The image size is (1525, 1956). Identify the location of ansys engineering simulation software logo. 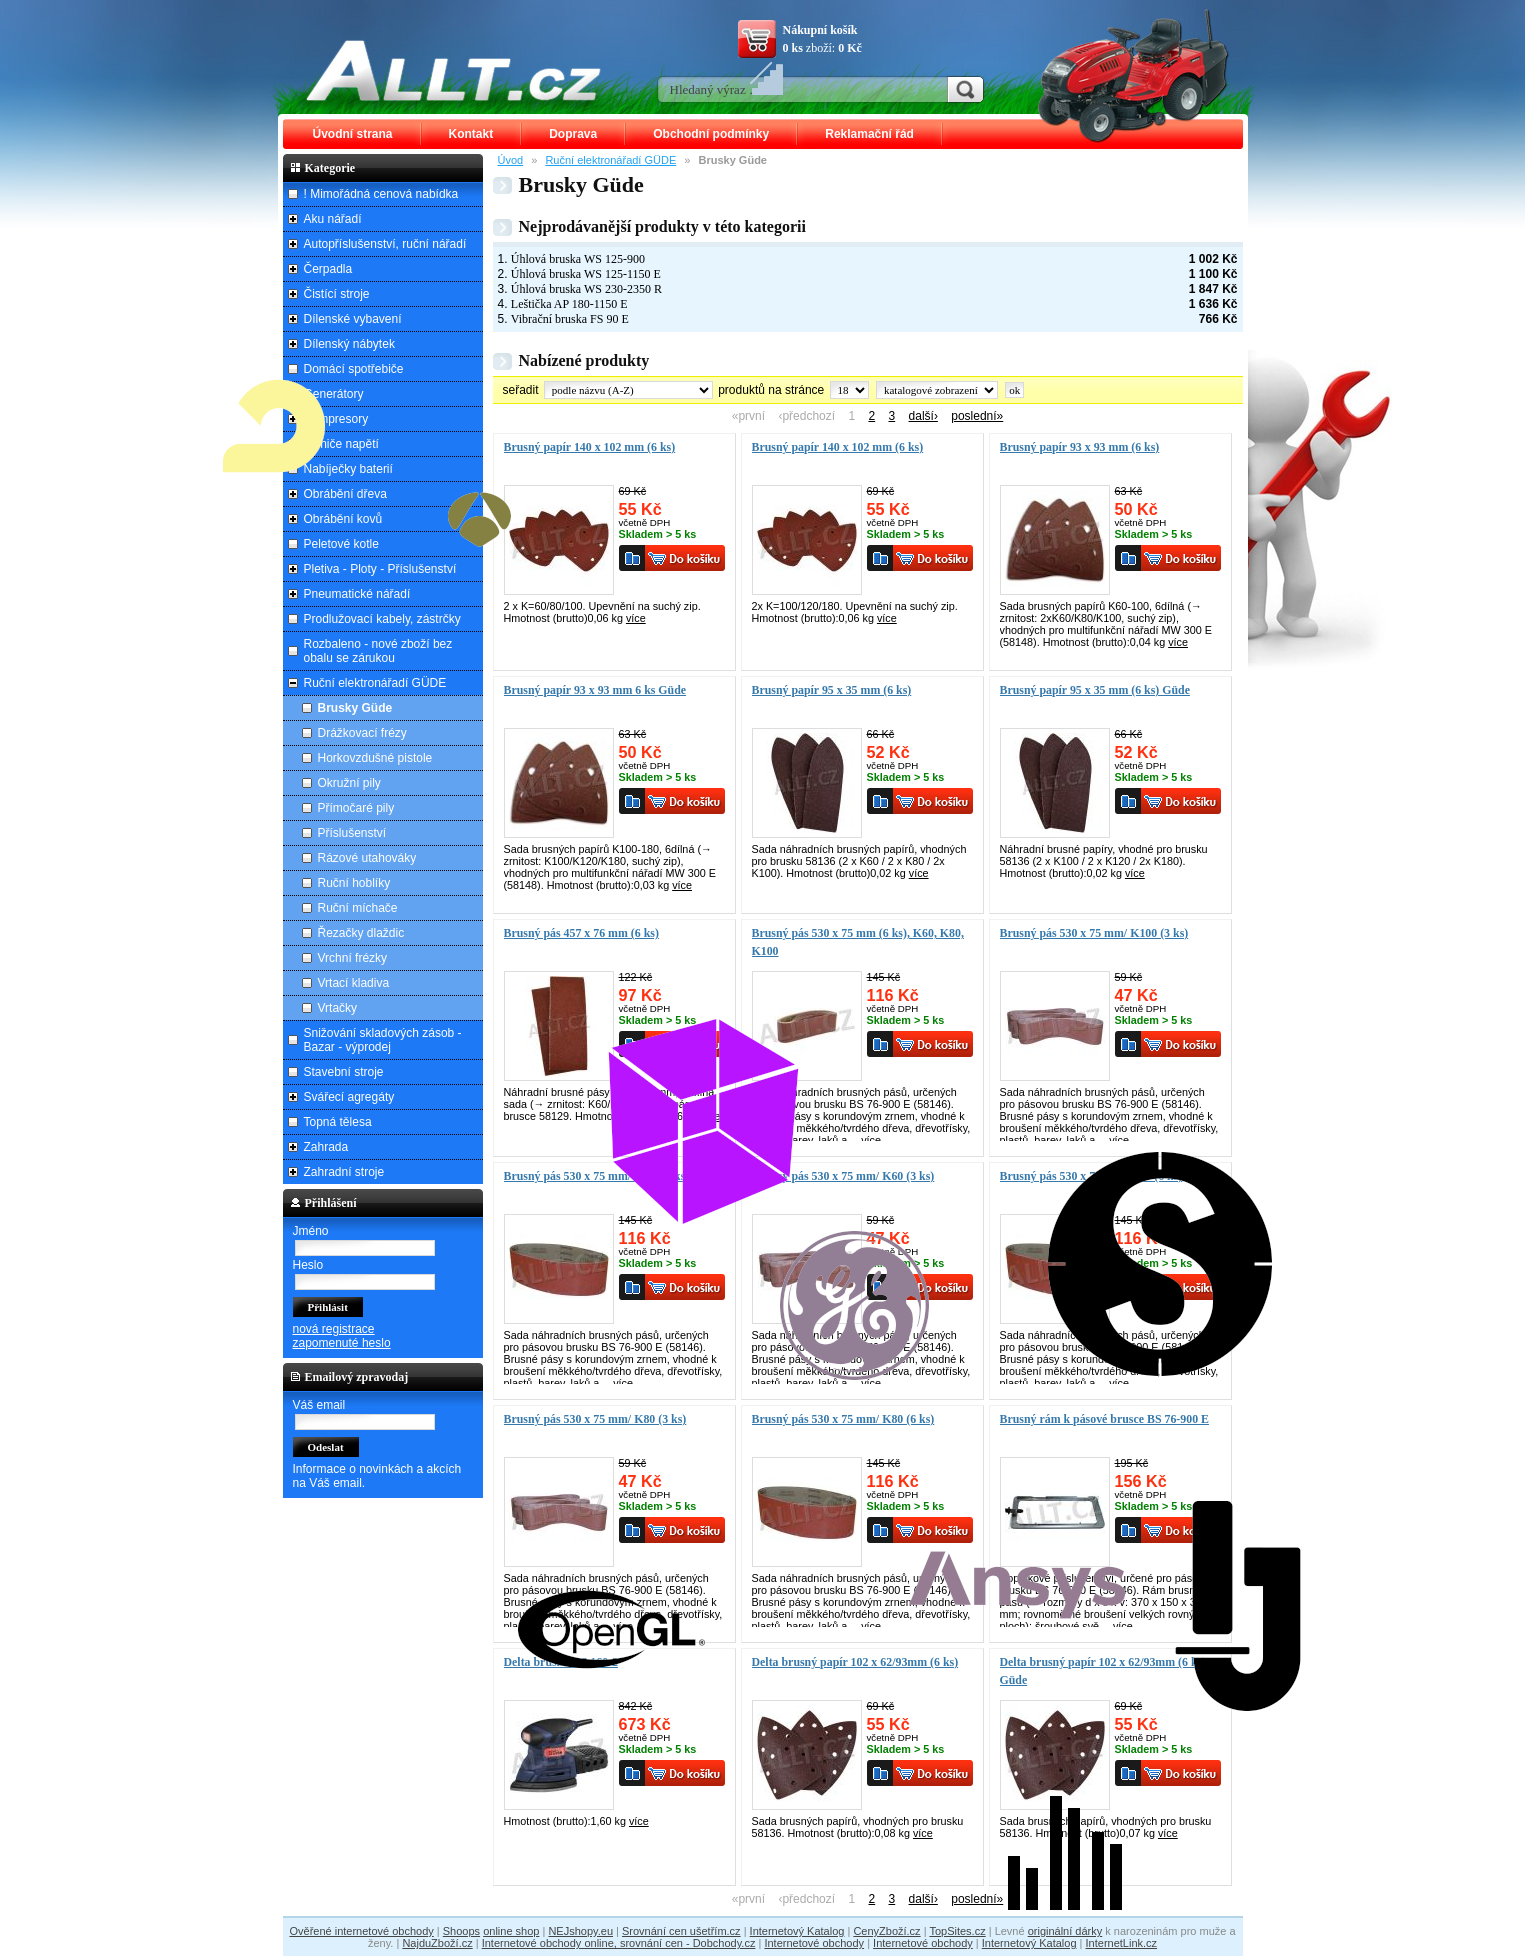
(1017, 1585).